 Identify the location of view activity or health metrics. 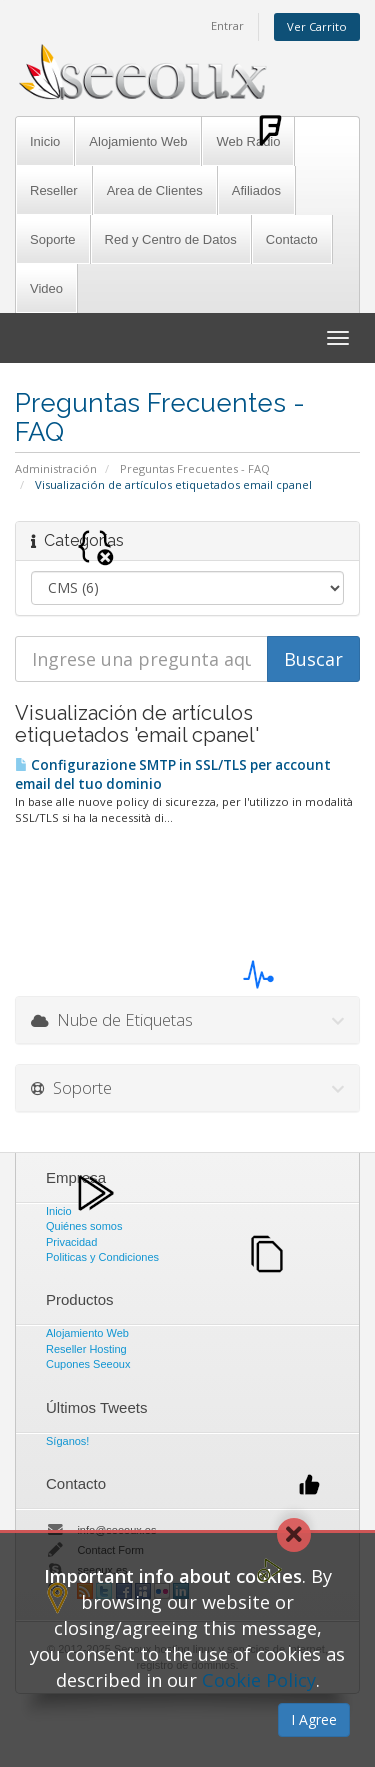
(258, 974).